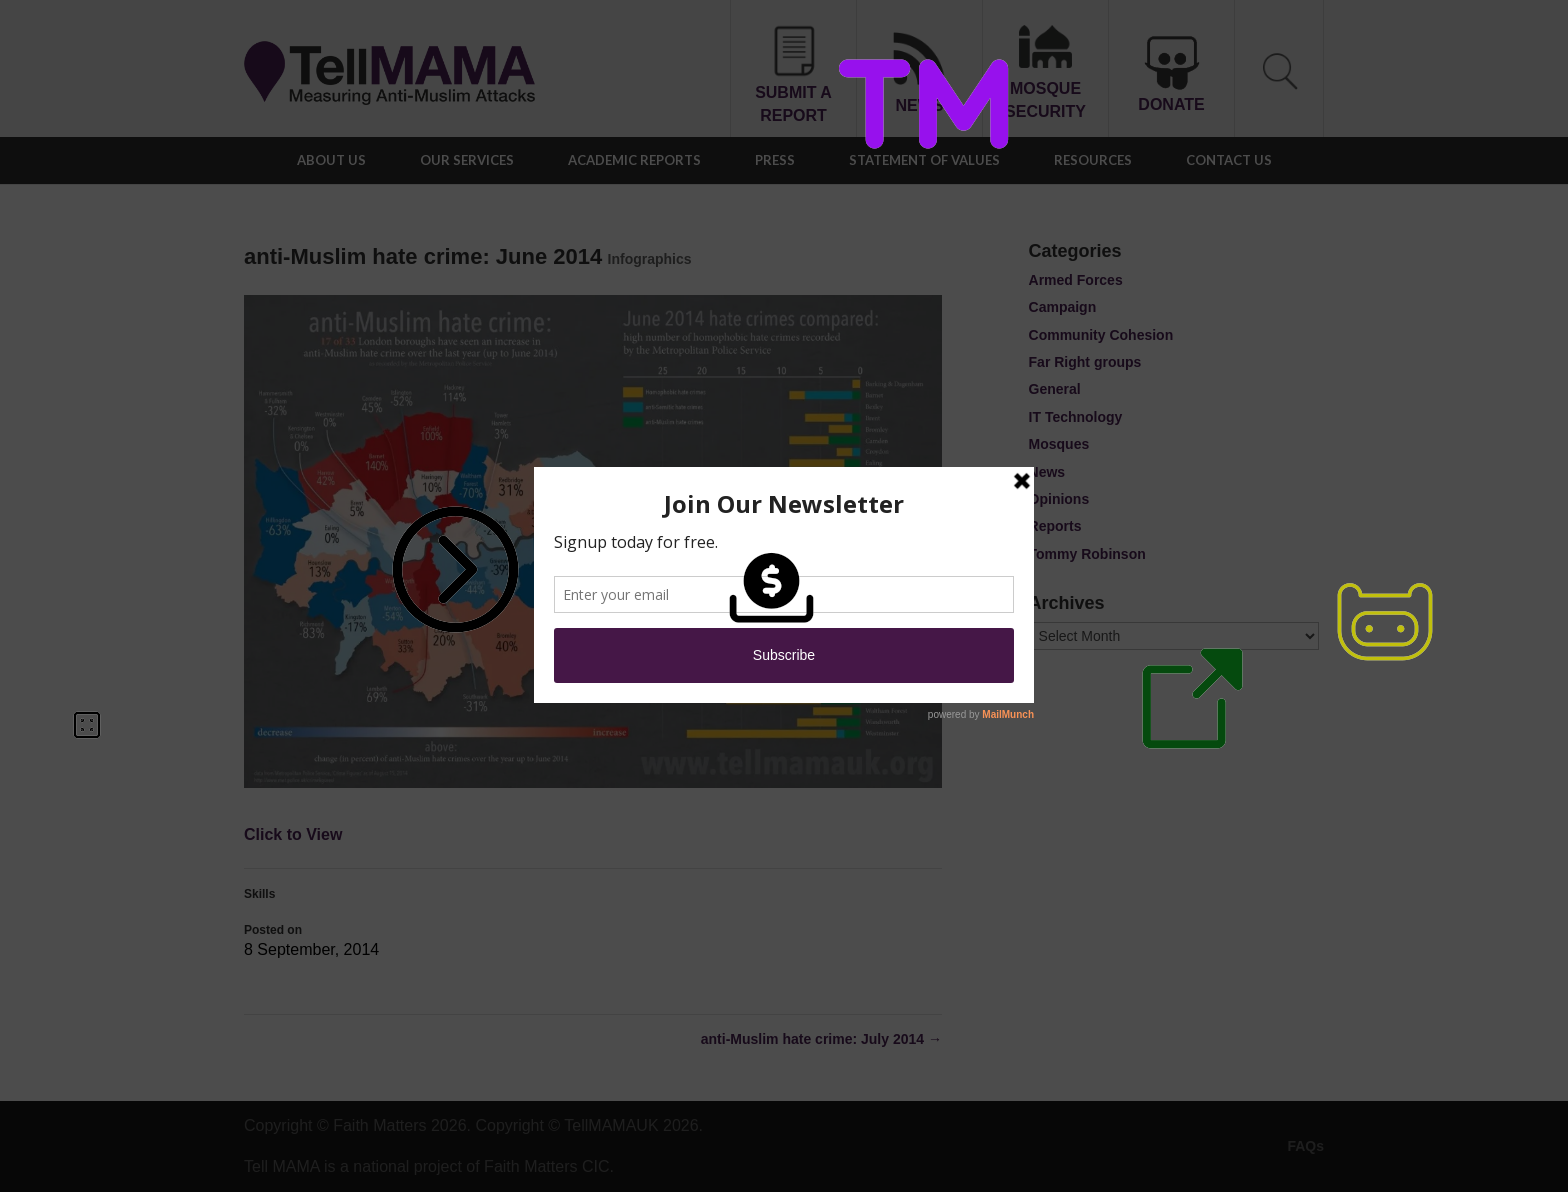 The height and width of the screenshot is (1192, 1568). Describe the element at coordinates (928, 104) in the screenshot. I see `indicates trademarked content or branding` at that location.